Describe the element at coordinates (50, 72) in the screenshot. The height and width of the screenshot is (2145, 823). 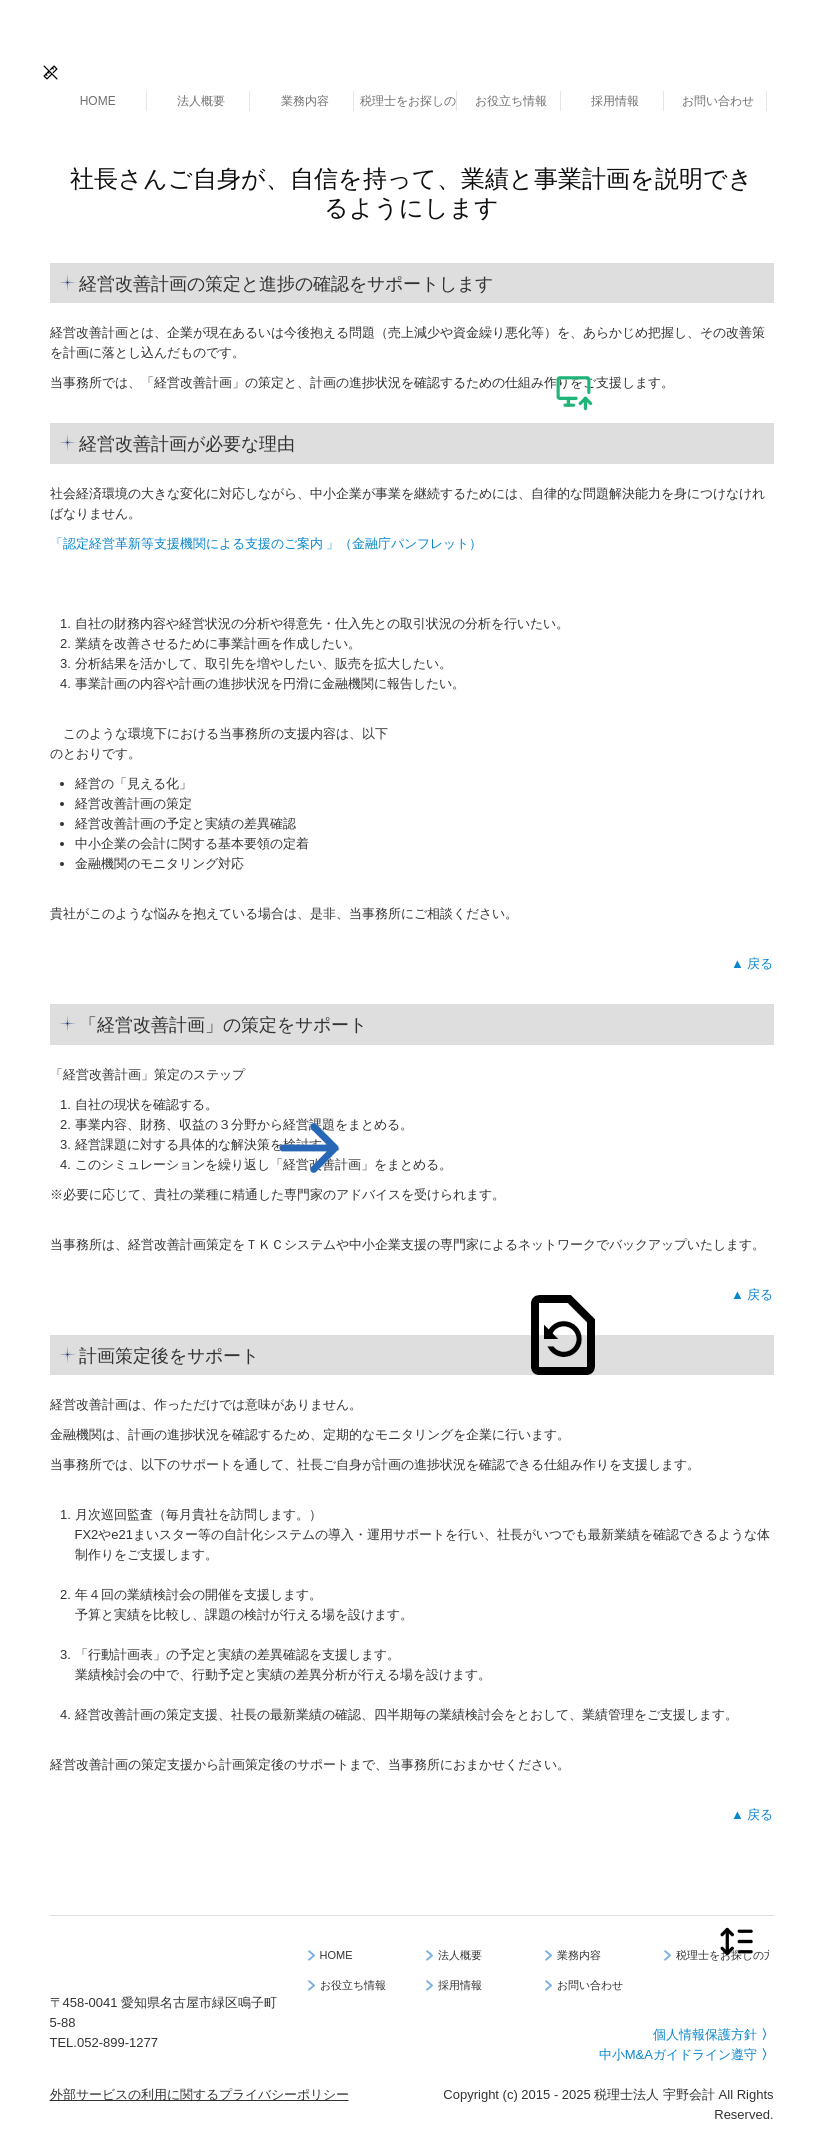
I see `disable measurement tools` at that location.